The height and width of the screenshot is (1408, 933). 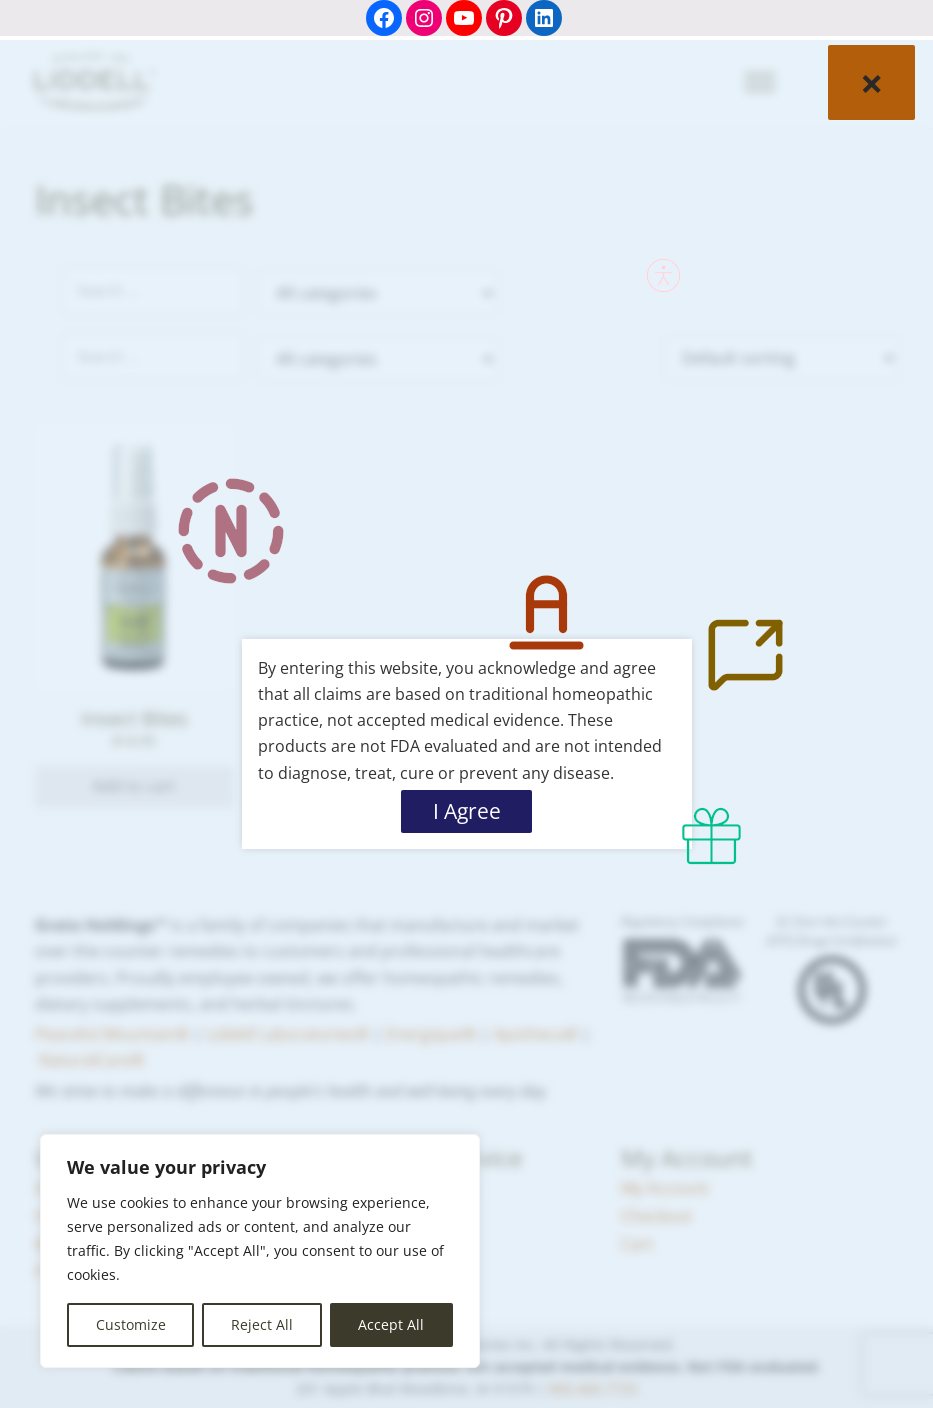 What do you see at coordinates (231, 531) in the screenshot?
I see `indicates a draft or pending status for an item` at bounding box center [231, 531].